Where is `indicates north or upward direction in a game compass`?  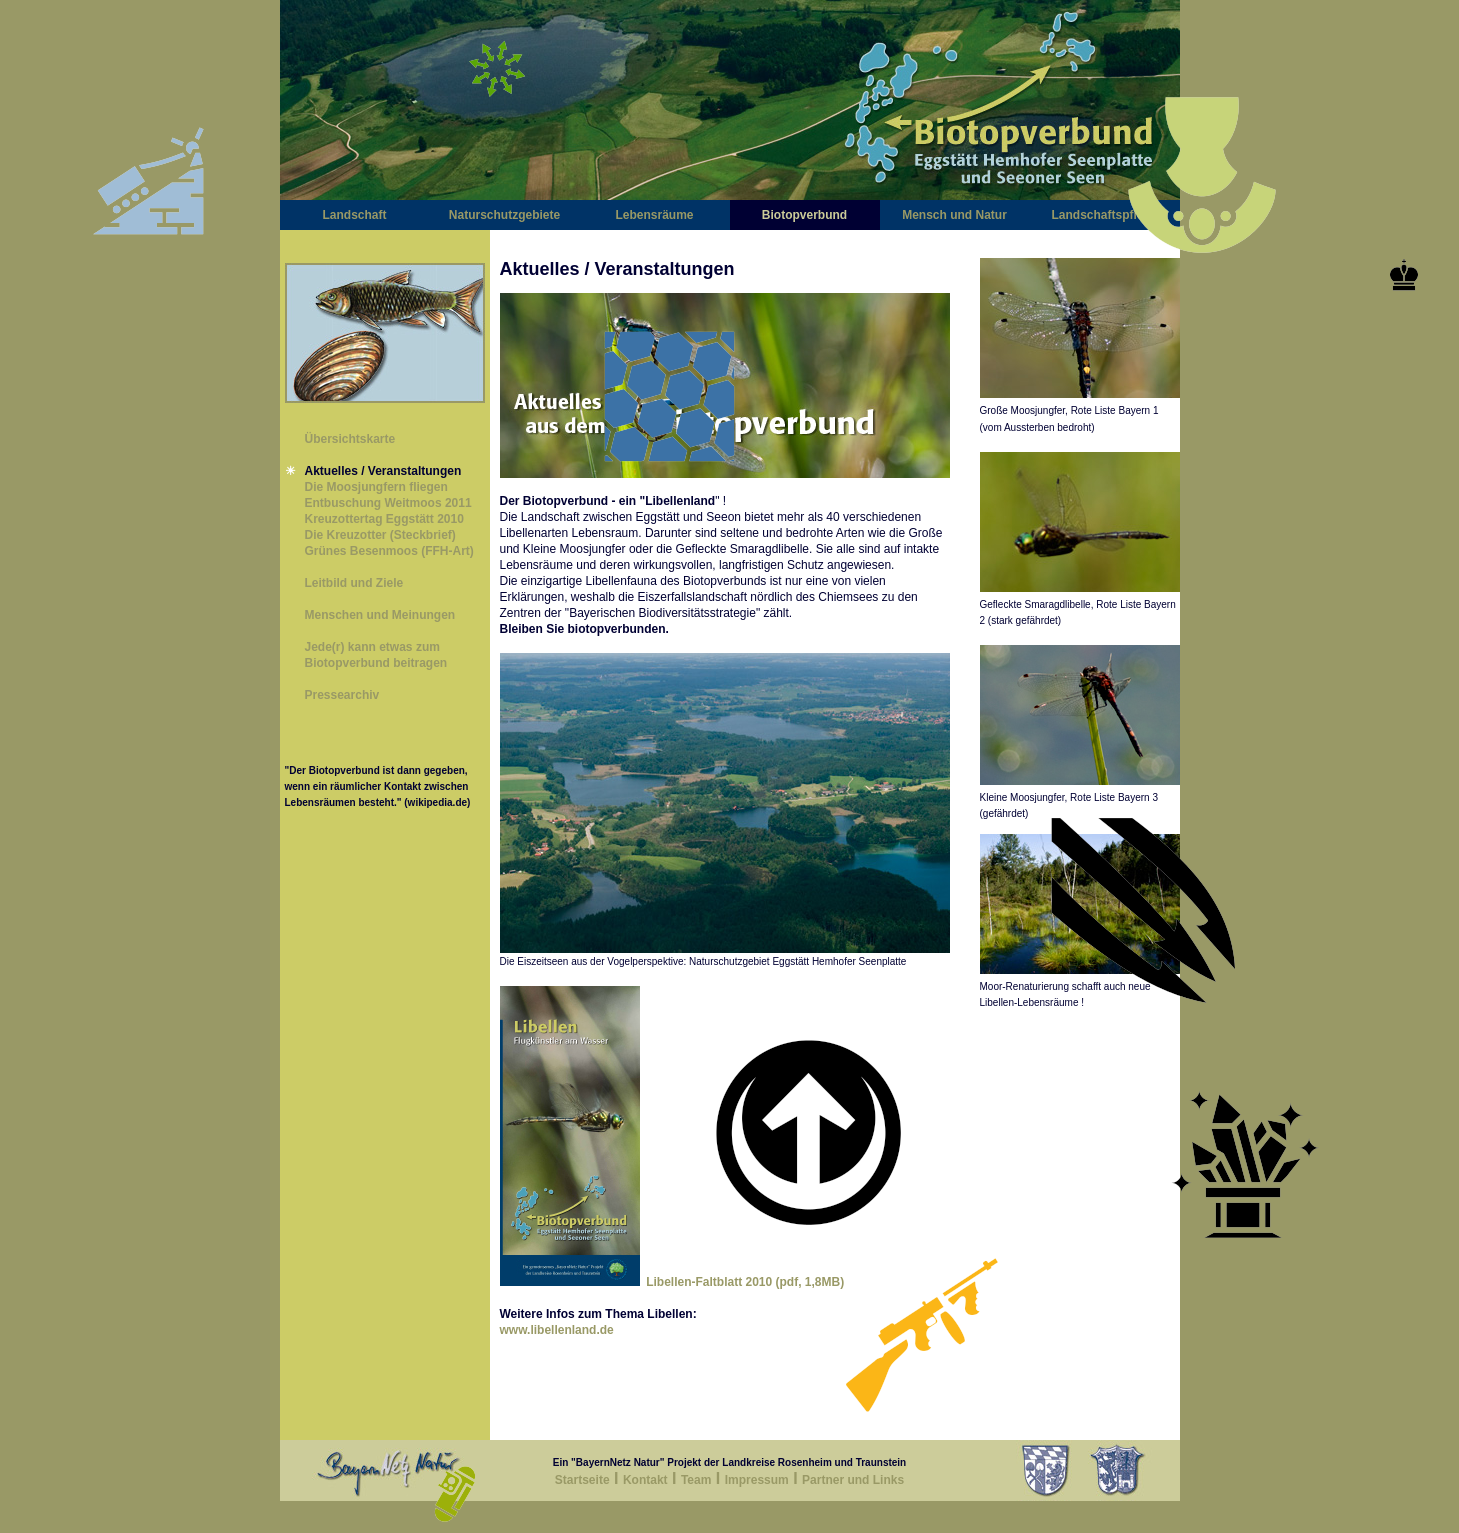
indicates north or upward direction in a game compass is located at coordinates (809, 1134).